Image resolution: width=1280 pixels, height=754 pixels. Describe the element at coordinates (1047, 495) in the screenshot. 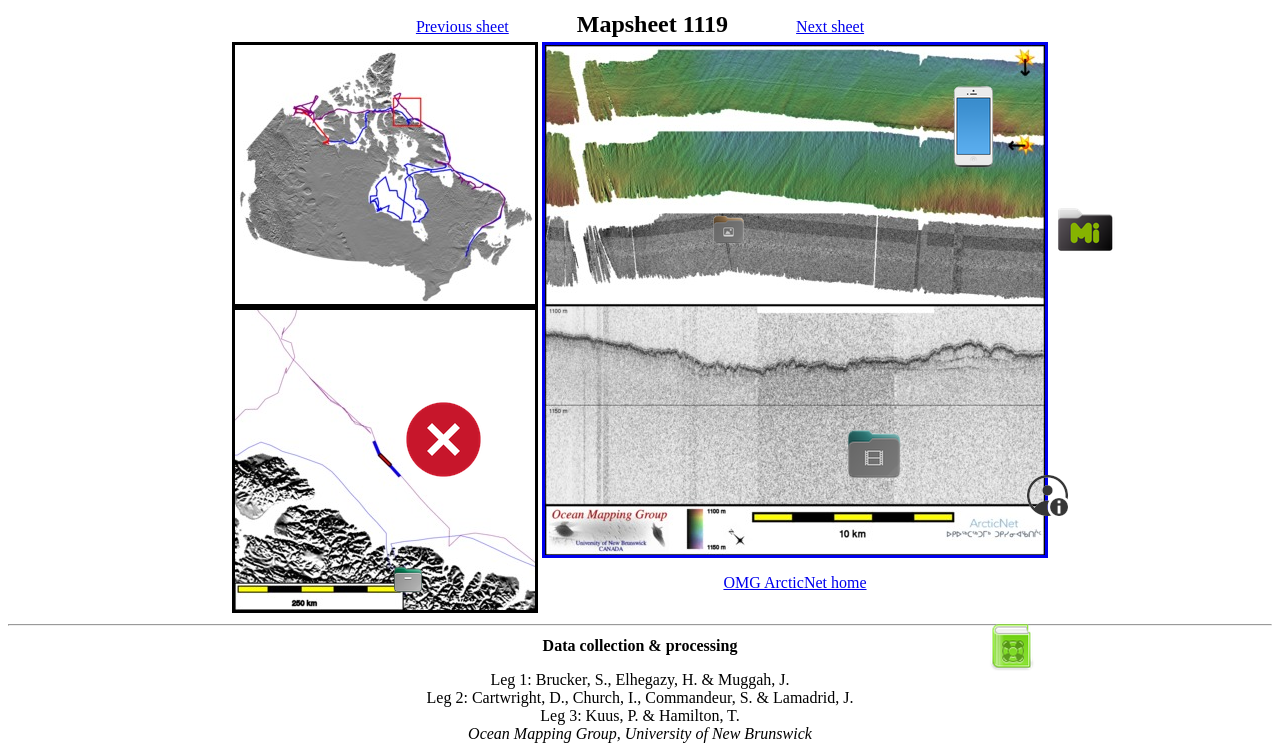

I see `view user profile information` at that location.